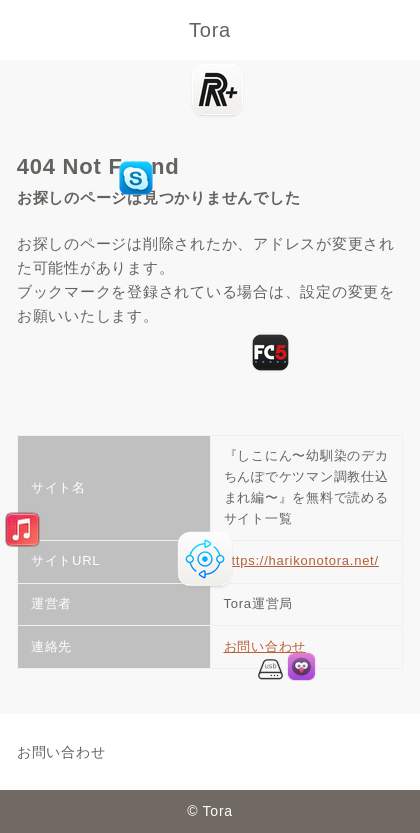 This screenshot has height=833, width=420. I want to click on open coolero cooling system control app, so click(205, 559).